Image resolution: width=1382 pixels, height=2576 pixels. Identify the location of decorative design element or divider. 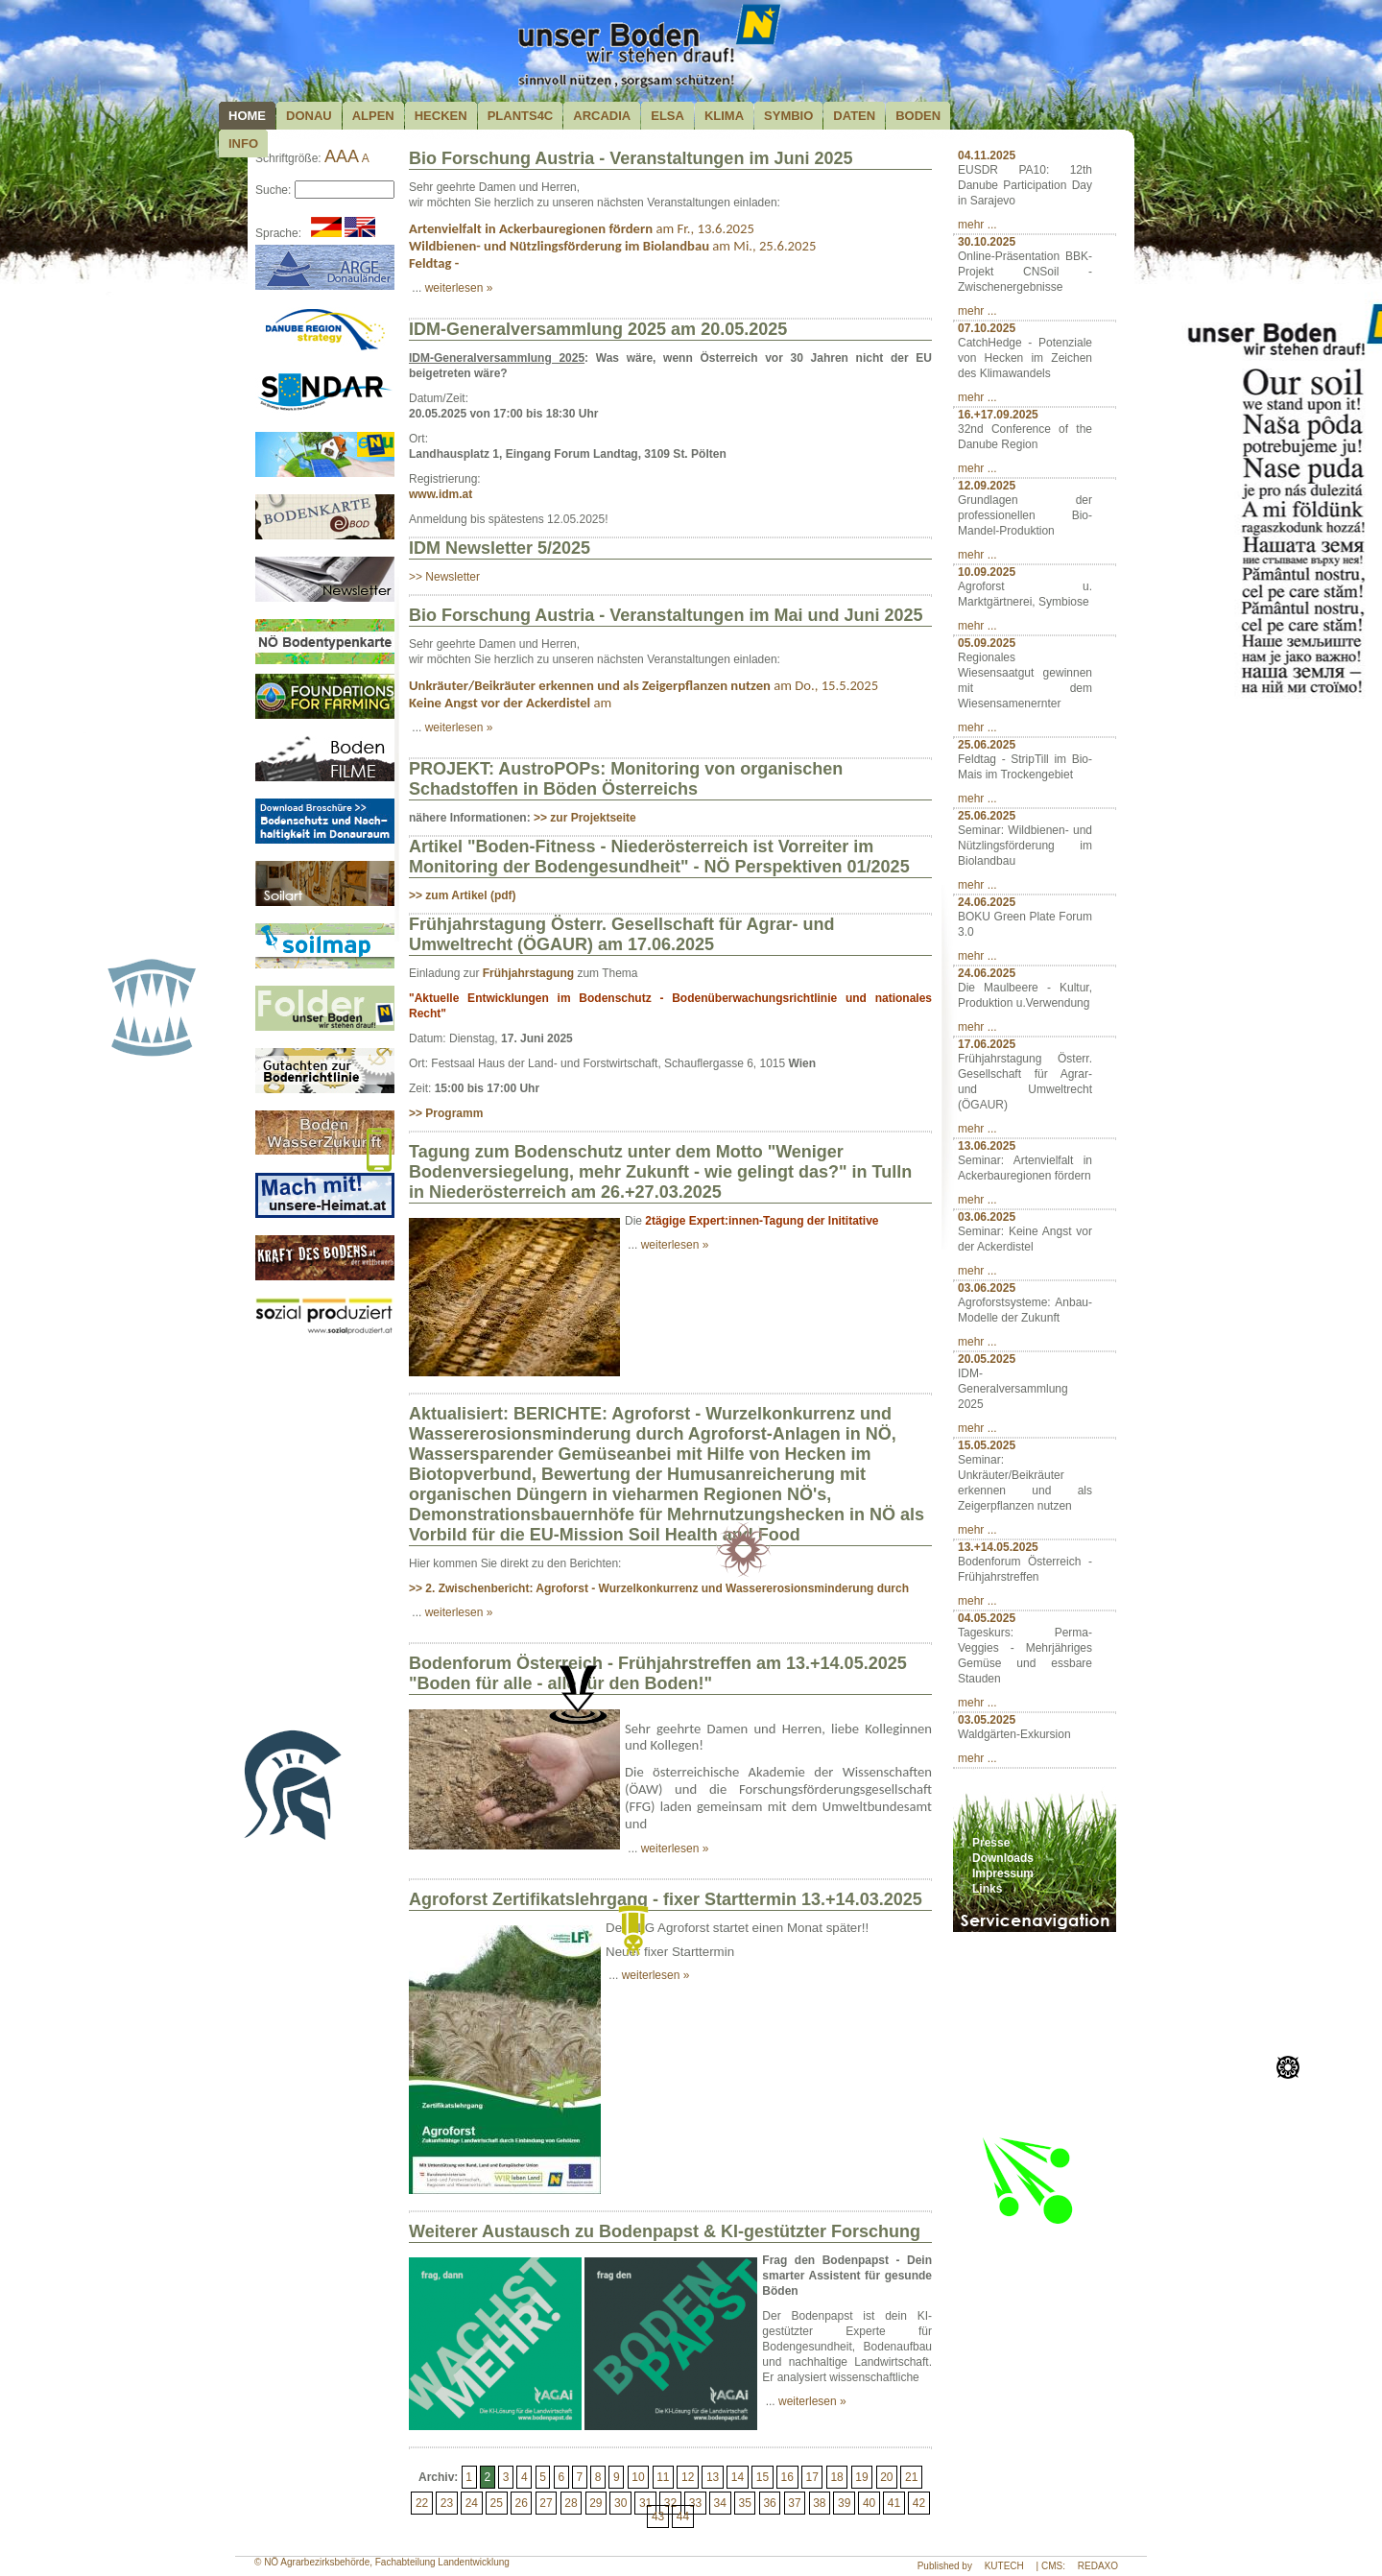
(743, 1549).